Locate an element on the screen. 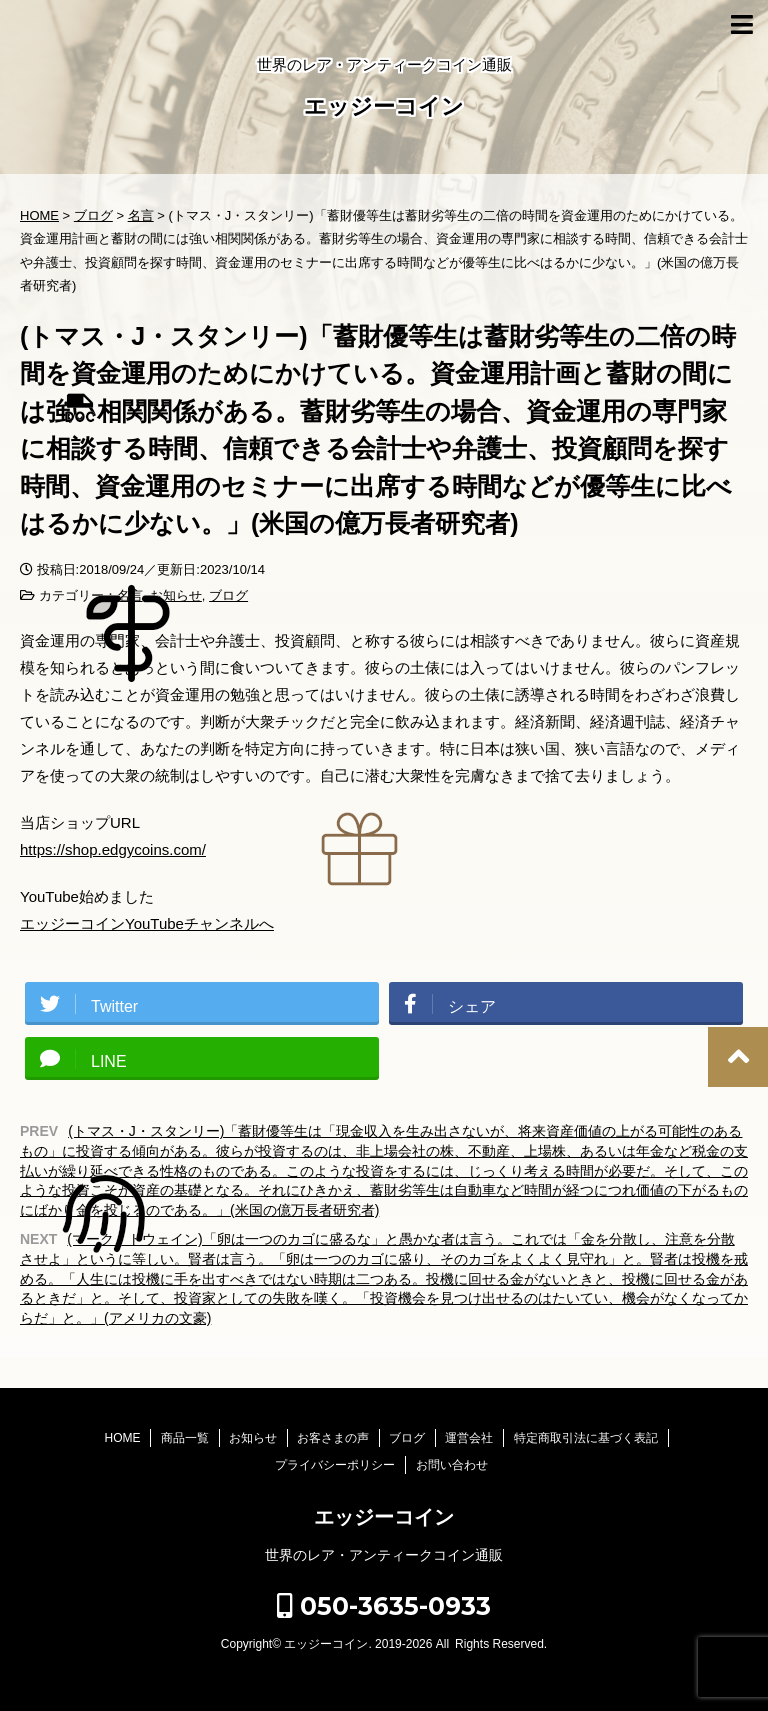 The height and width of the screenshot is (1711, 768). view or redeem a gift is located at coordinates (359, 853).